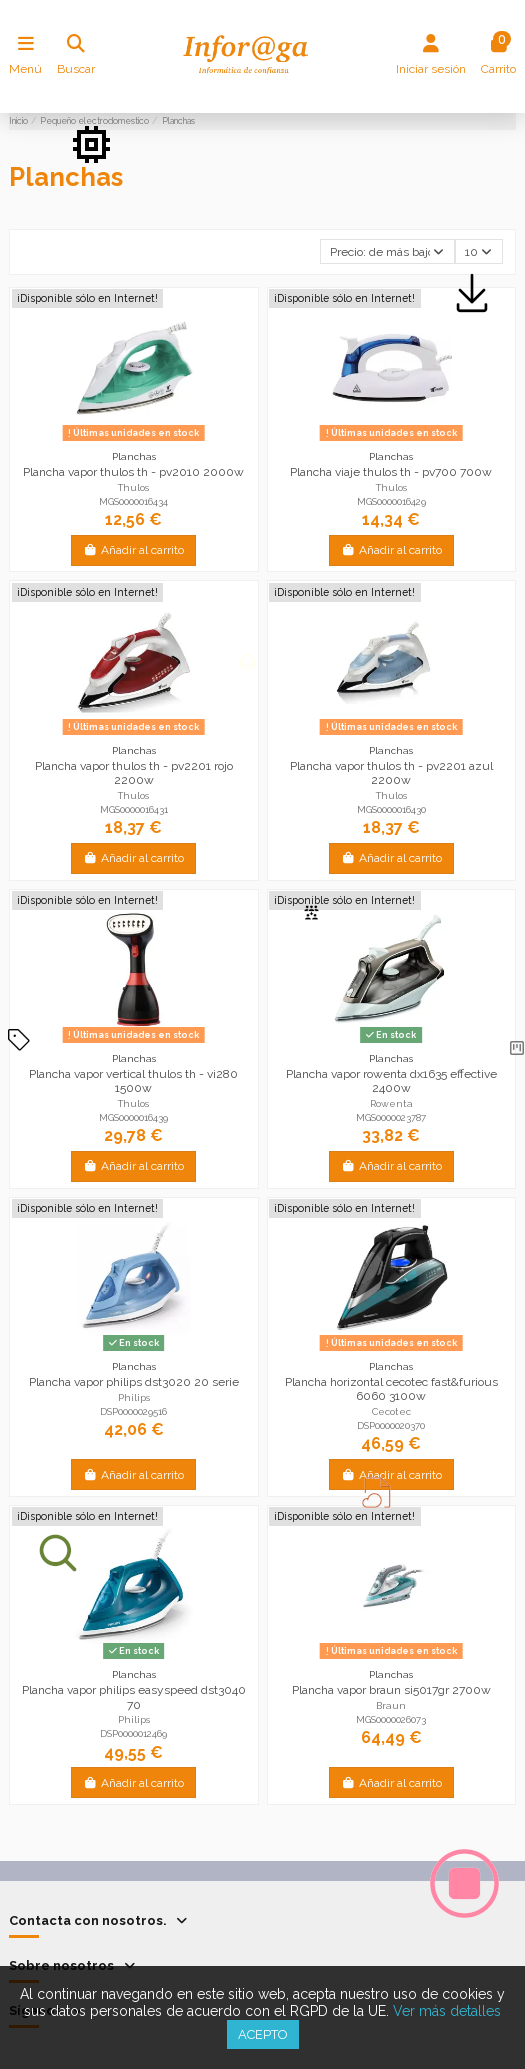 Image resolution: width=525 pixels, height=2069 pixels. I want to click on insert a winking emoji or emoticon, so click(247, 662).